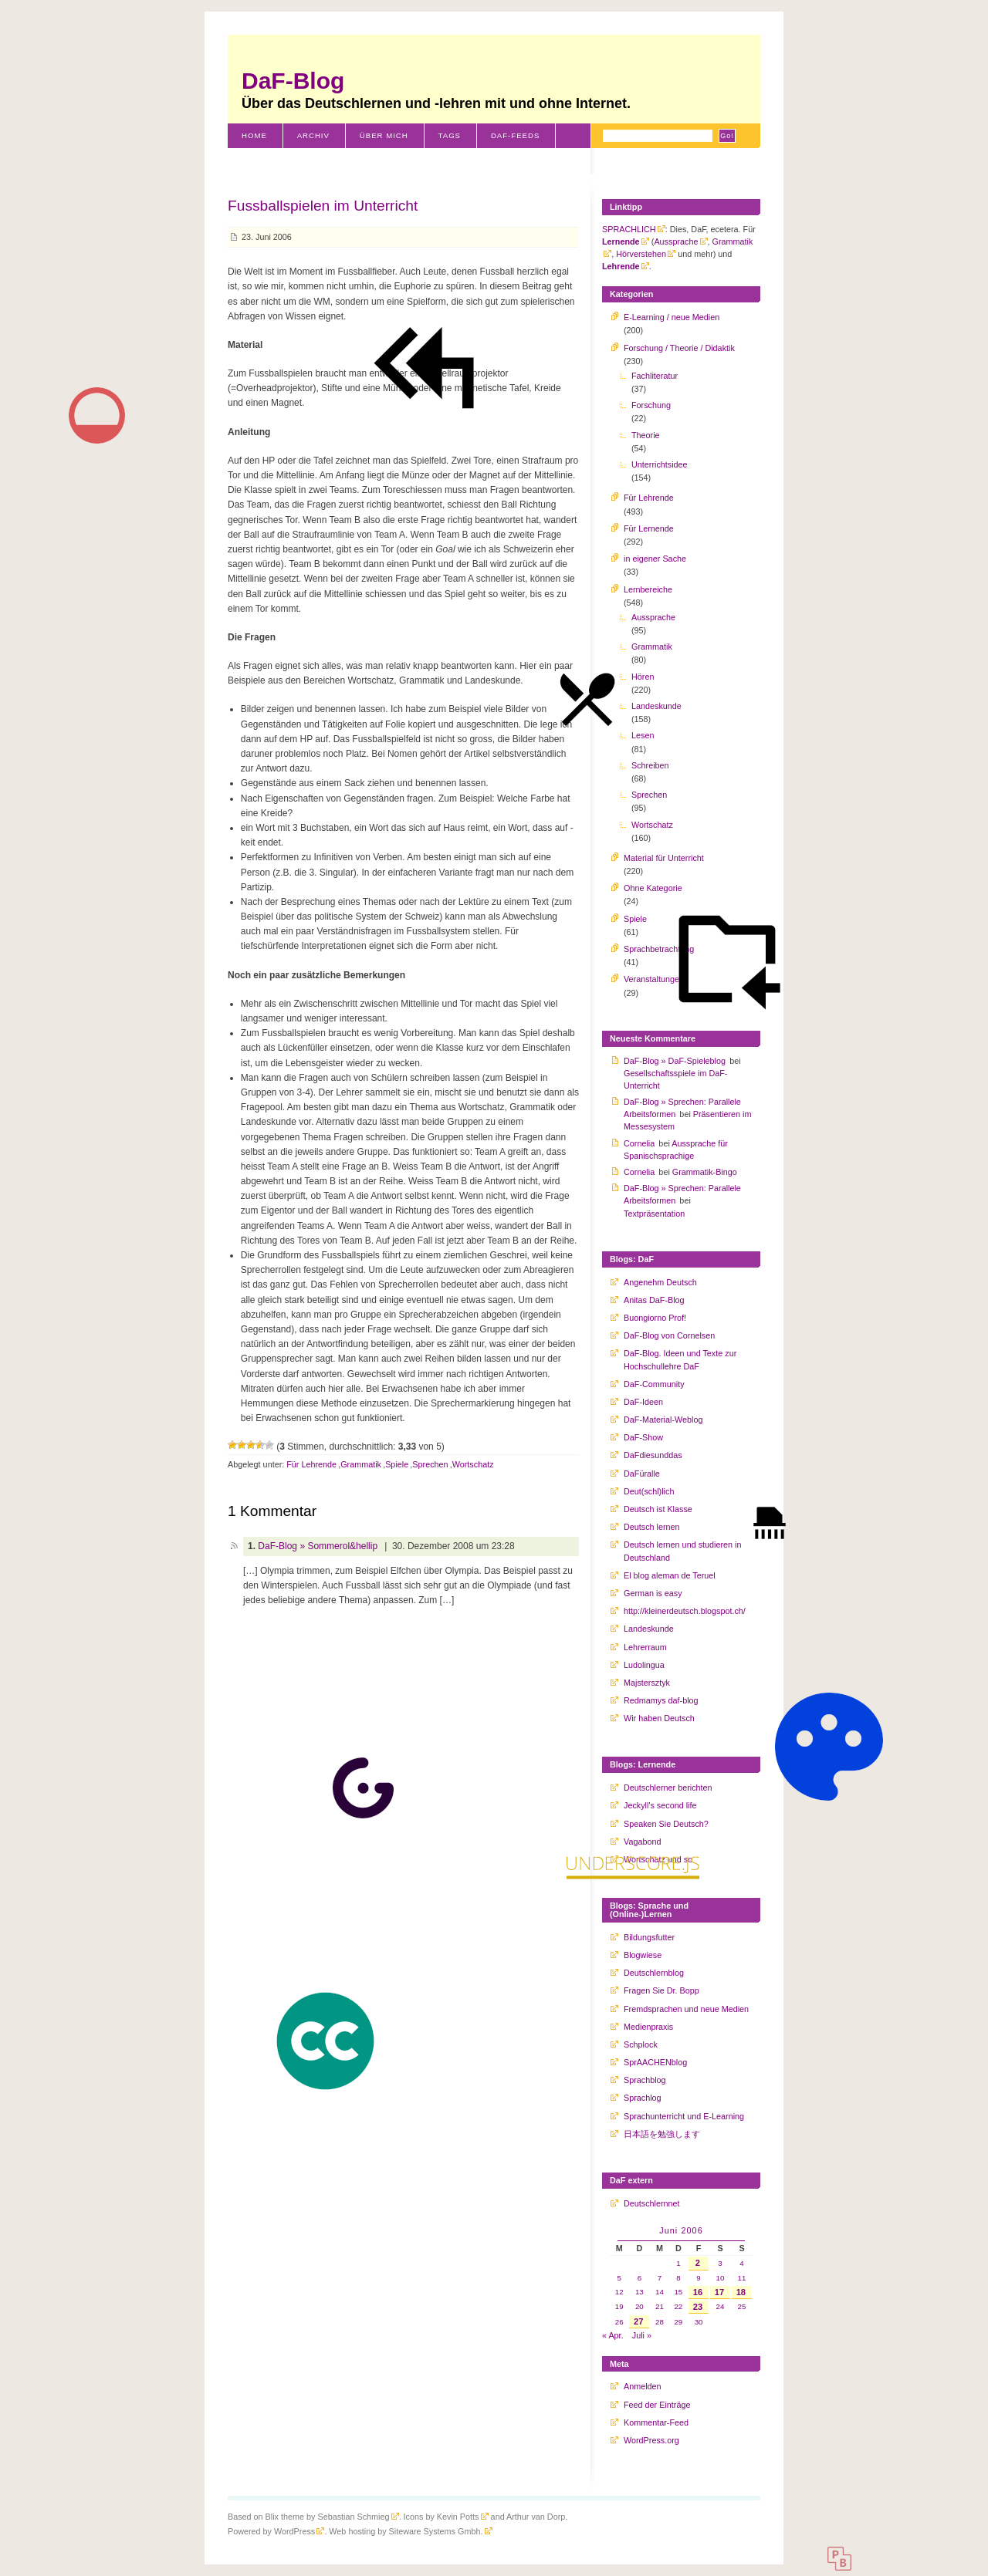  I want to click on underscore.js library logo, so click(633, 1868).